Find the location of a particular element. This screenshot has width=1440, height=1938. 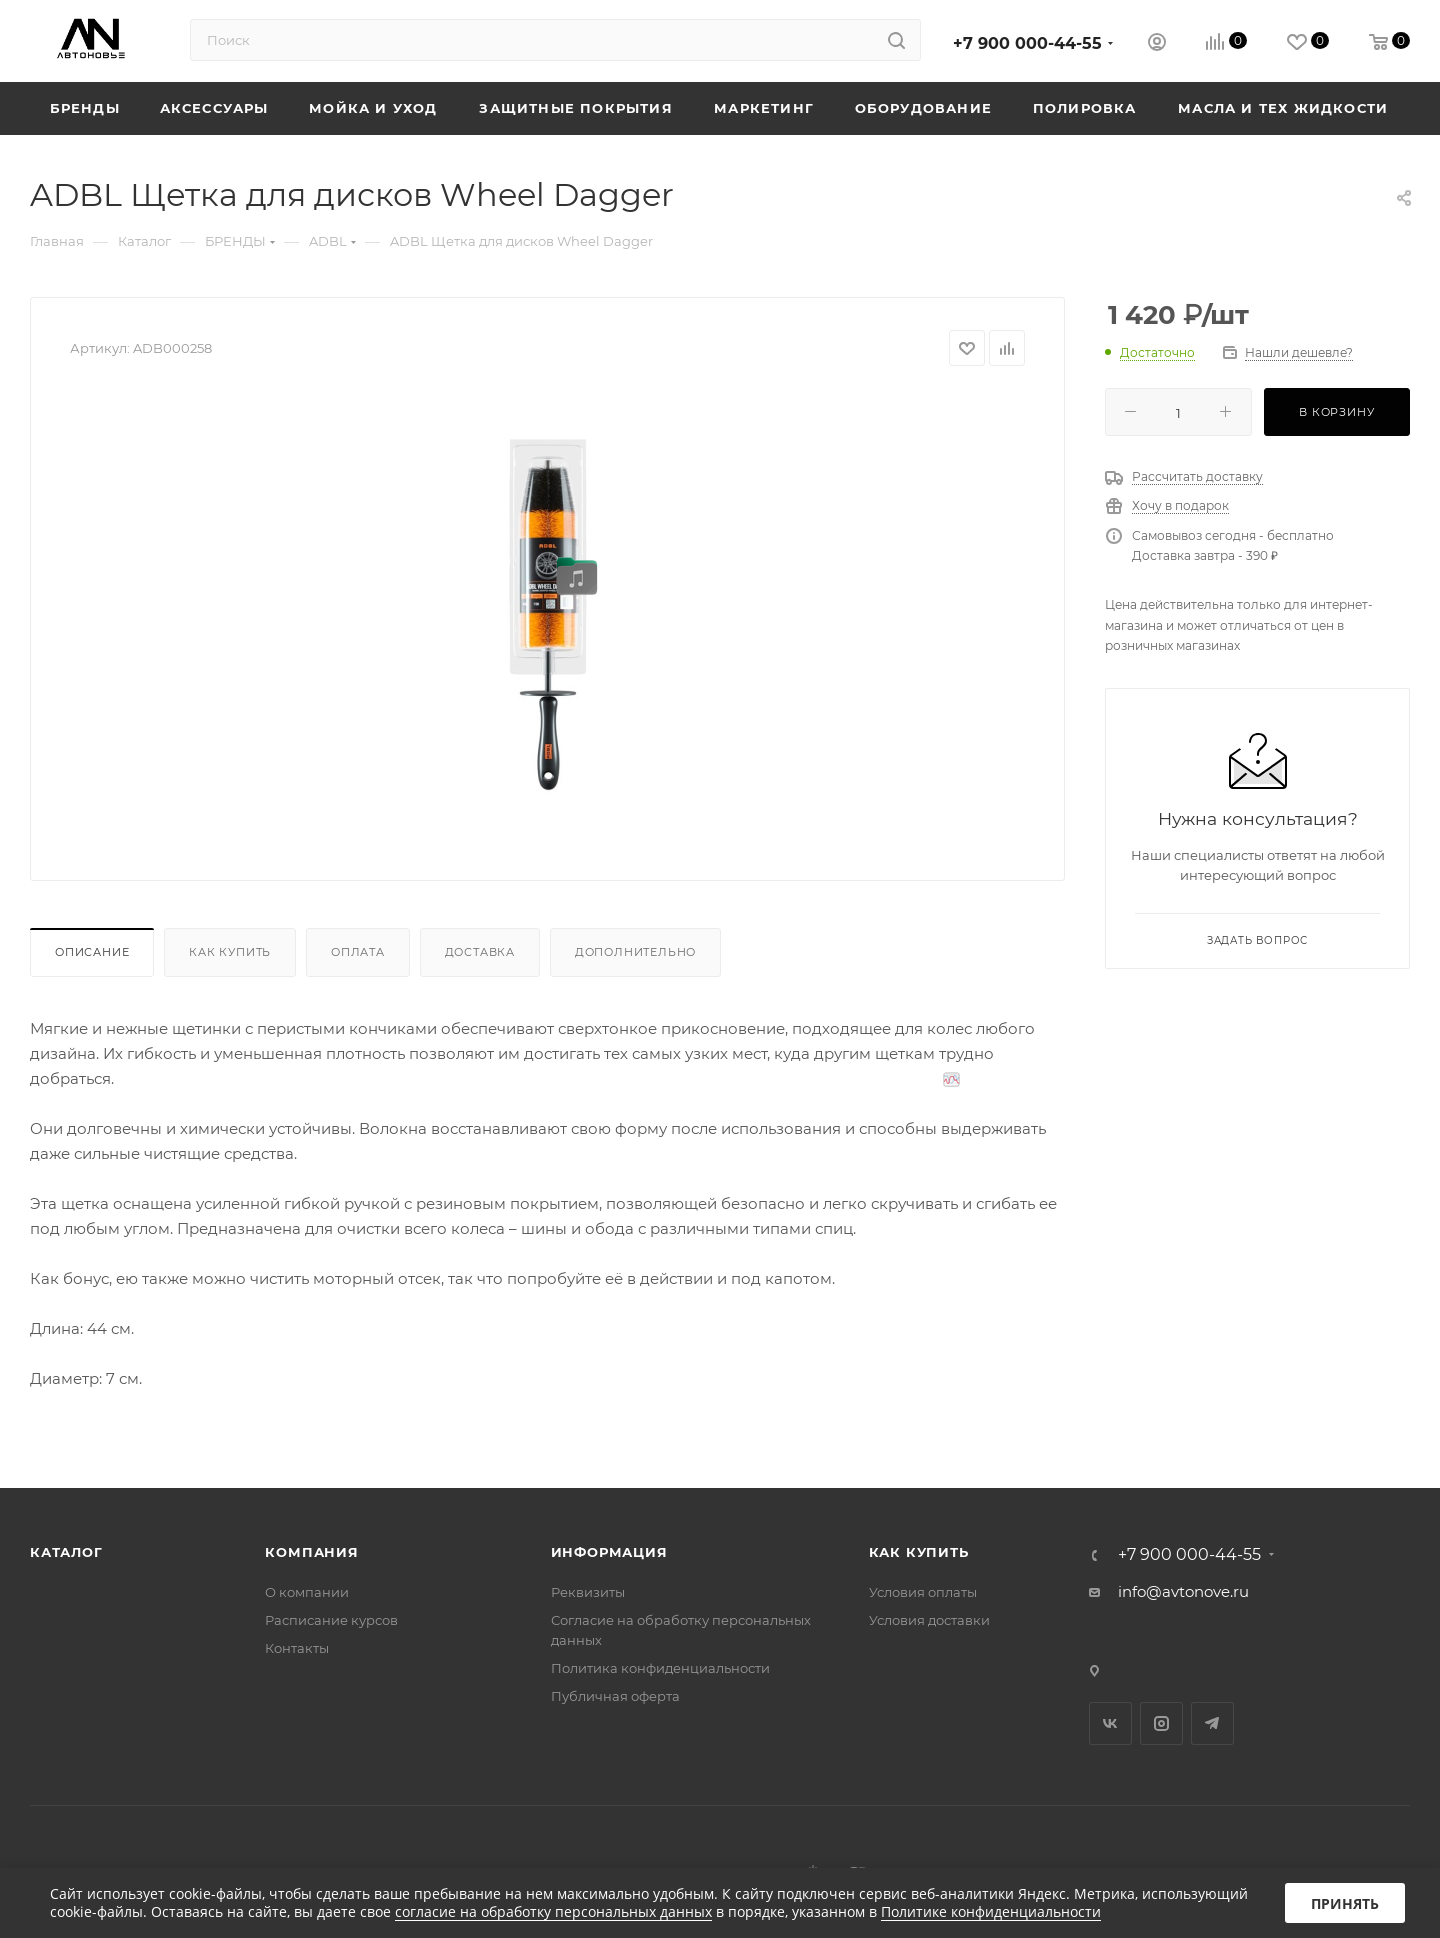

open power statistics application is located at coordinates (951, 1079).